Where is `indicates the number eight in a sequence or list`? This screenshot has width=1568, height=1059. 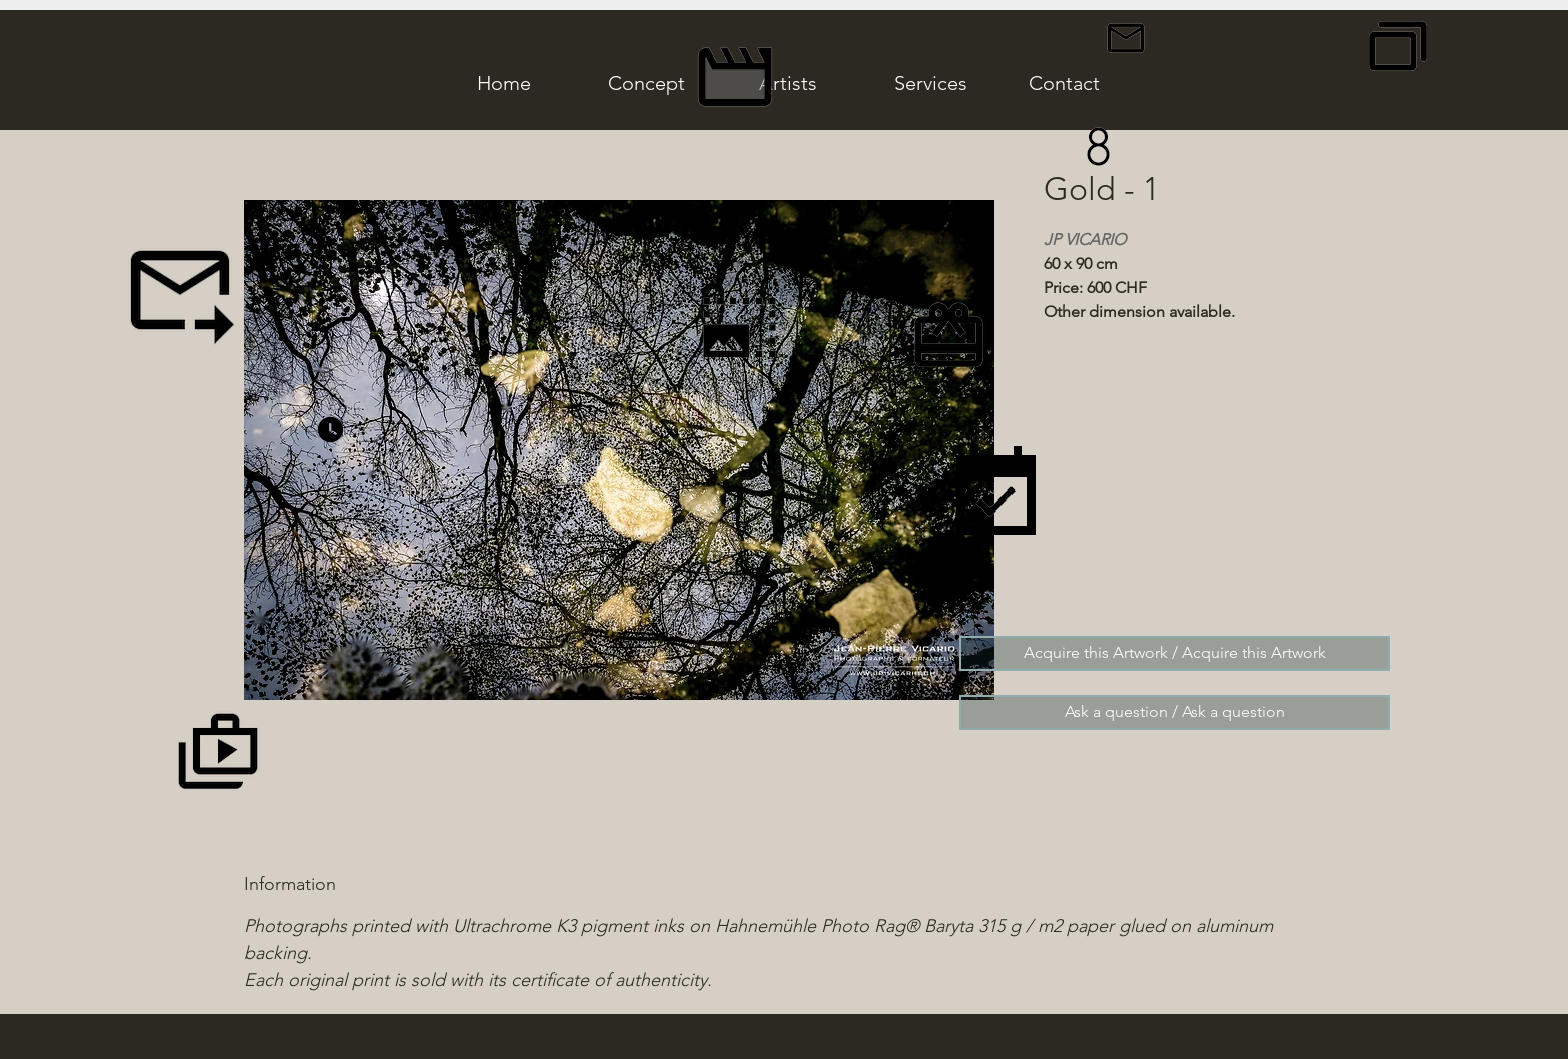
indicates the number eight in a sequence or list is located at coordinates (1098, 146).